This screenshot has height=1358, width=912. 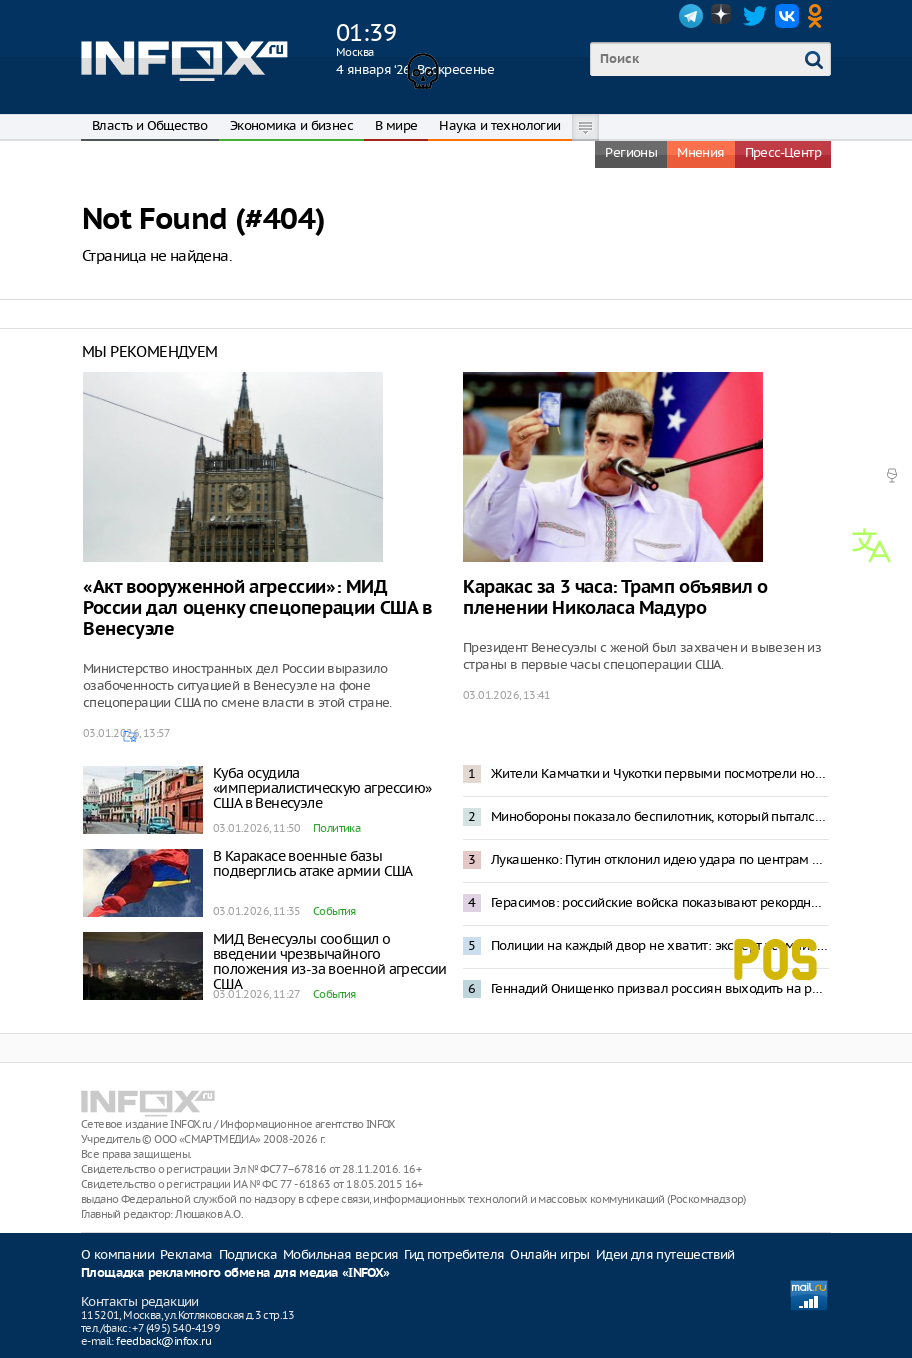 I want to click on translate text to another language, so click(x=870, y=546).